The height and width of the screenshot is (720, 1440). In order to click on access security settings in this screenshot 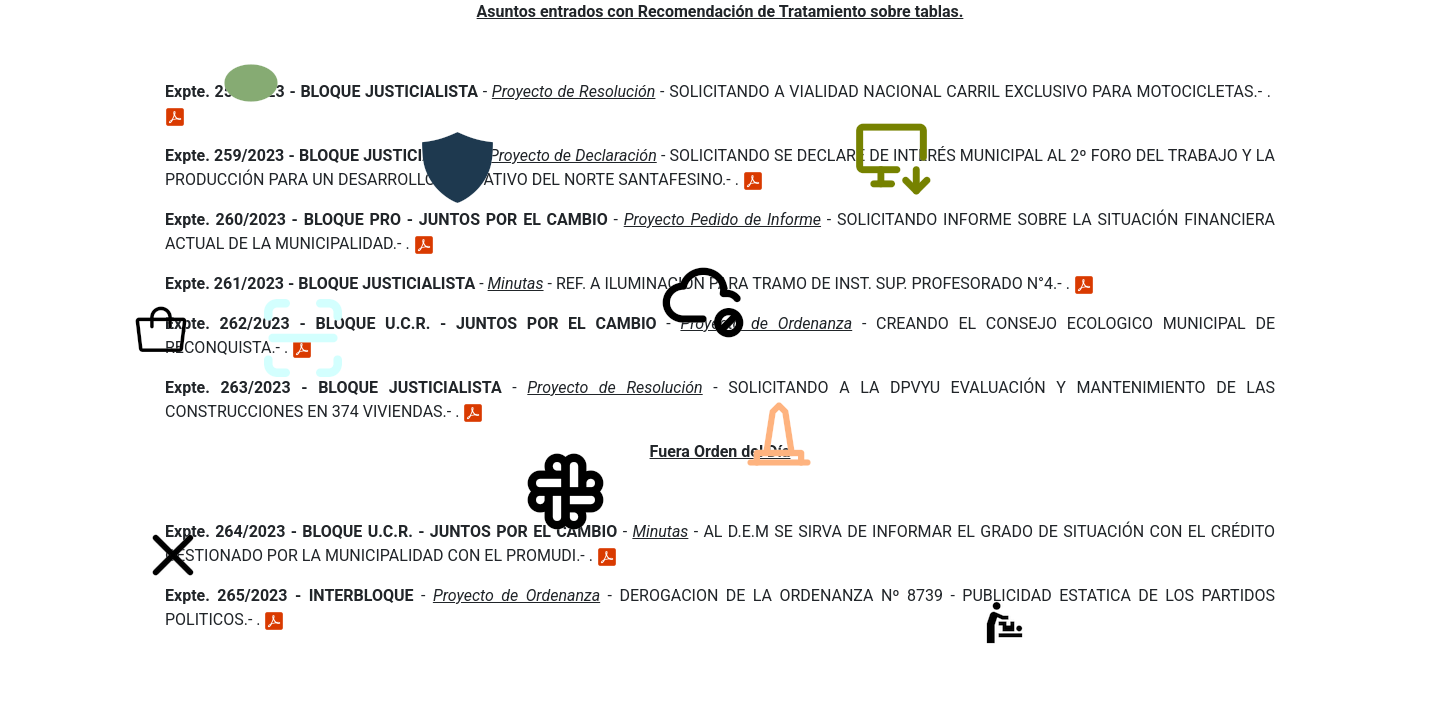, I will do `click(457, 167)`.